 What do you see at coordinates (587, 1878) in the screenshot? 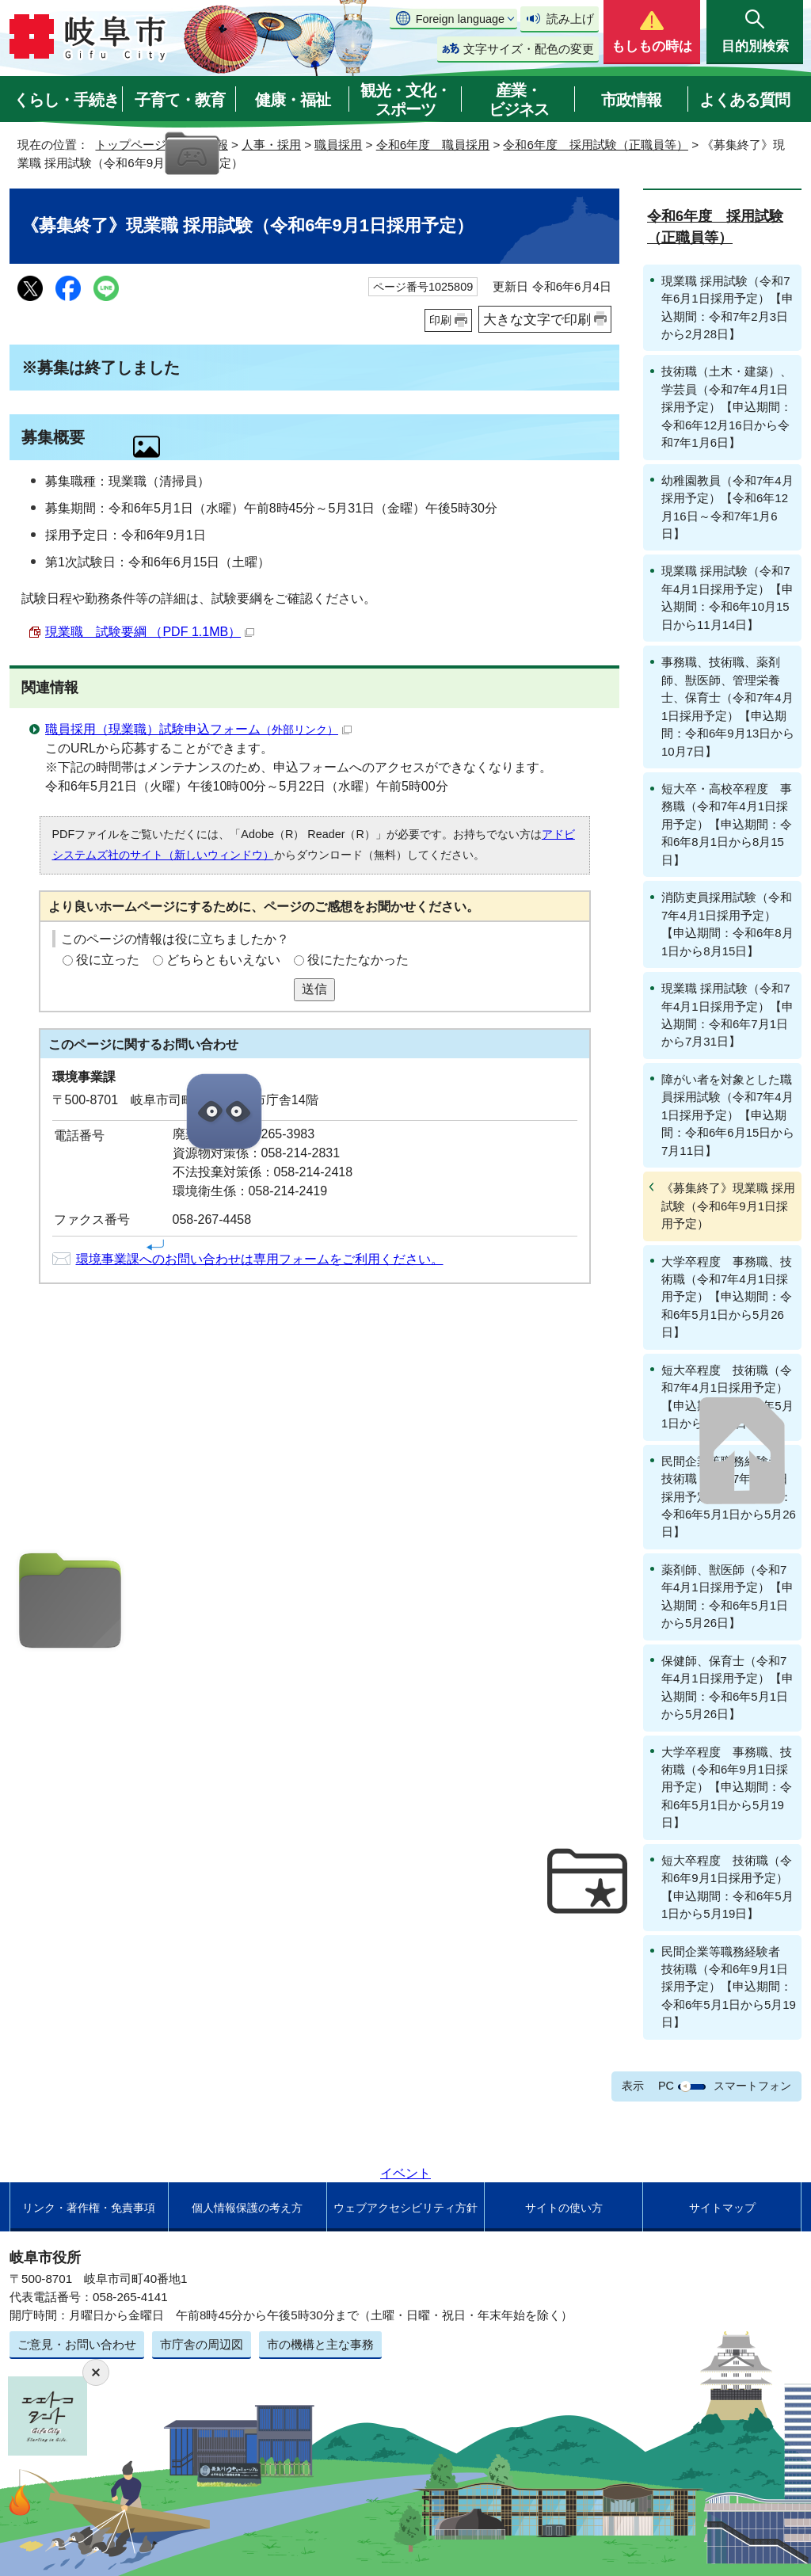
I see `open sparkleshare folder` at bounding box center [587, 1878].